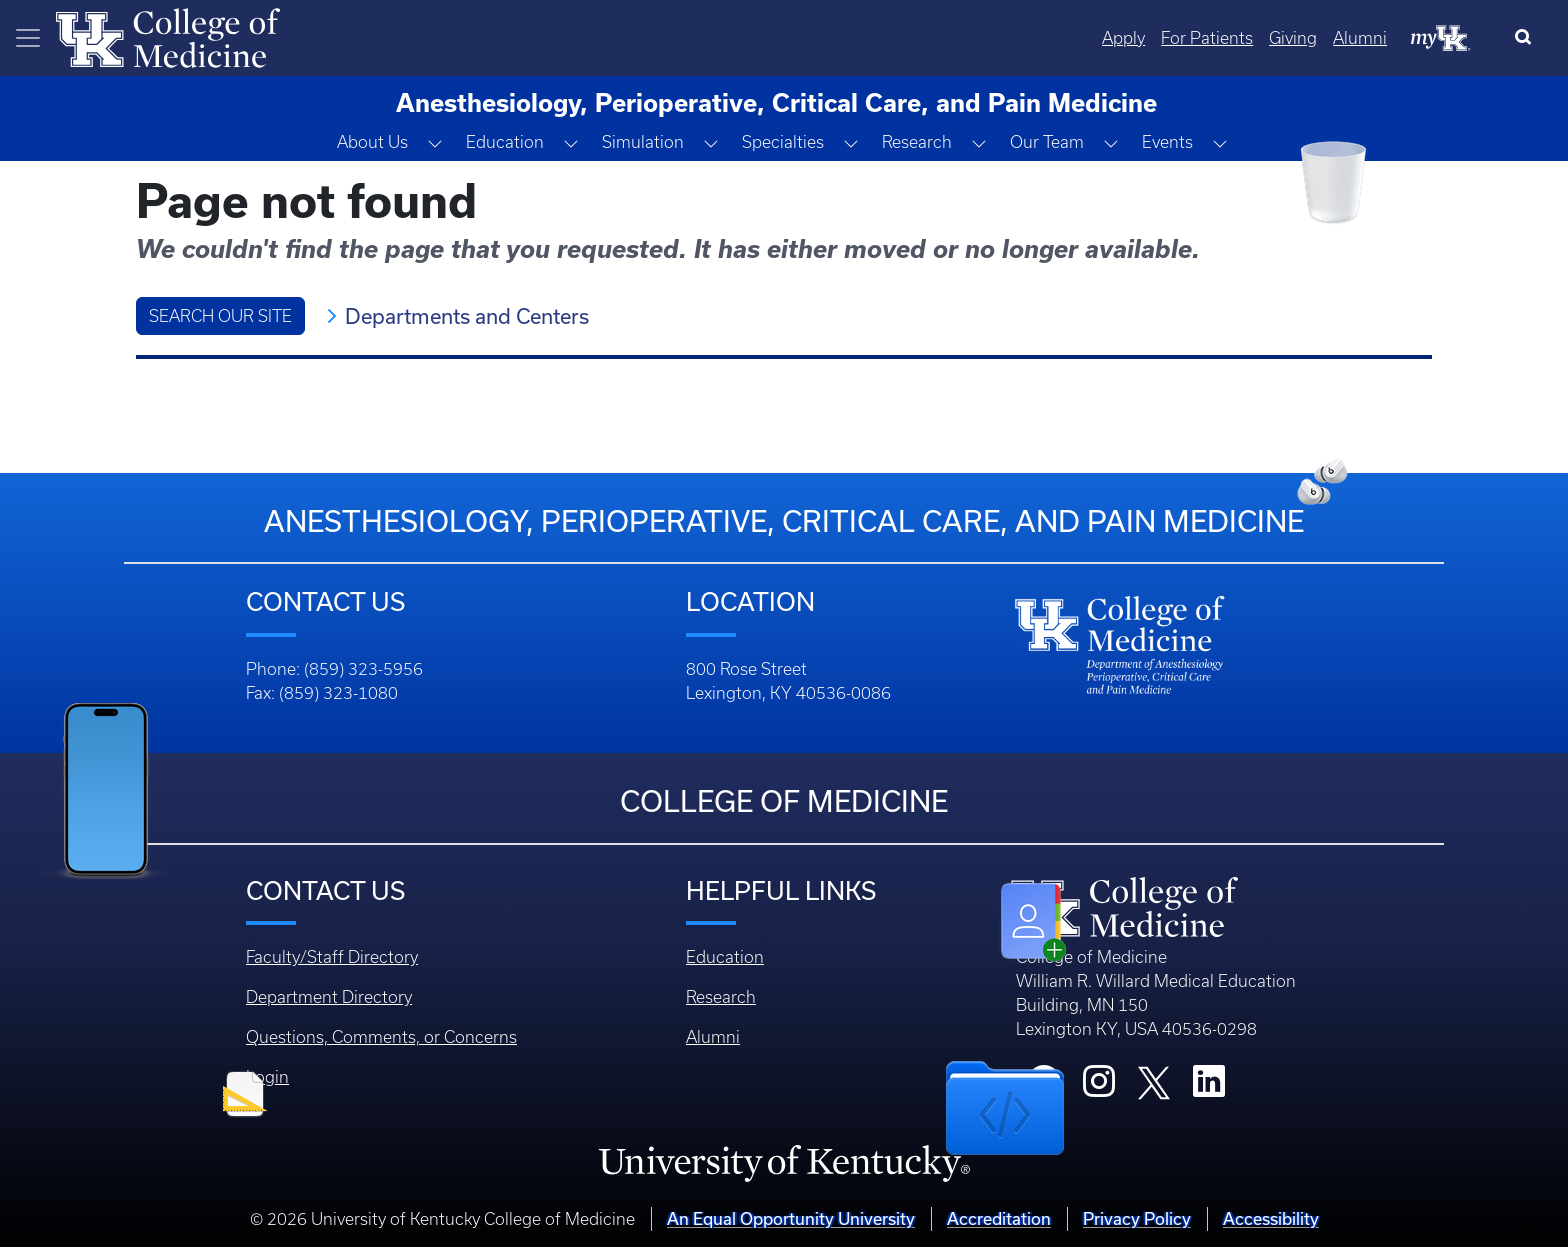 The image size is (1568, 1247). Describe the element at coordinates (1031, 921) in the screenshot. I see `create a new contact in address book` at that location.